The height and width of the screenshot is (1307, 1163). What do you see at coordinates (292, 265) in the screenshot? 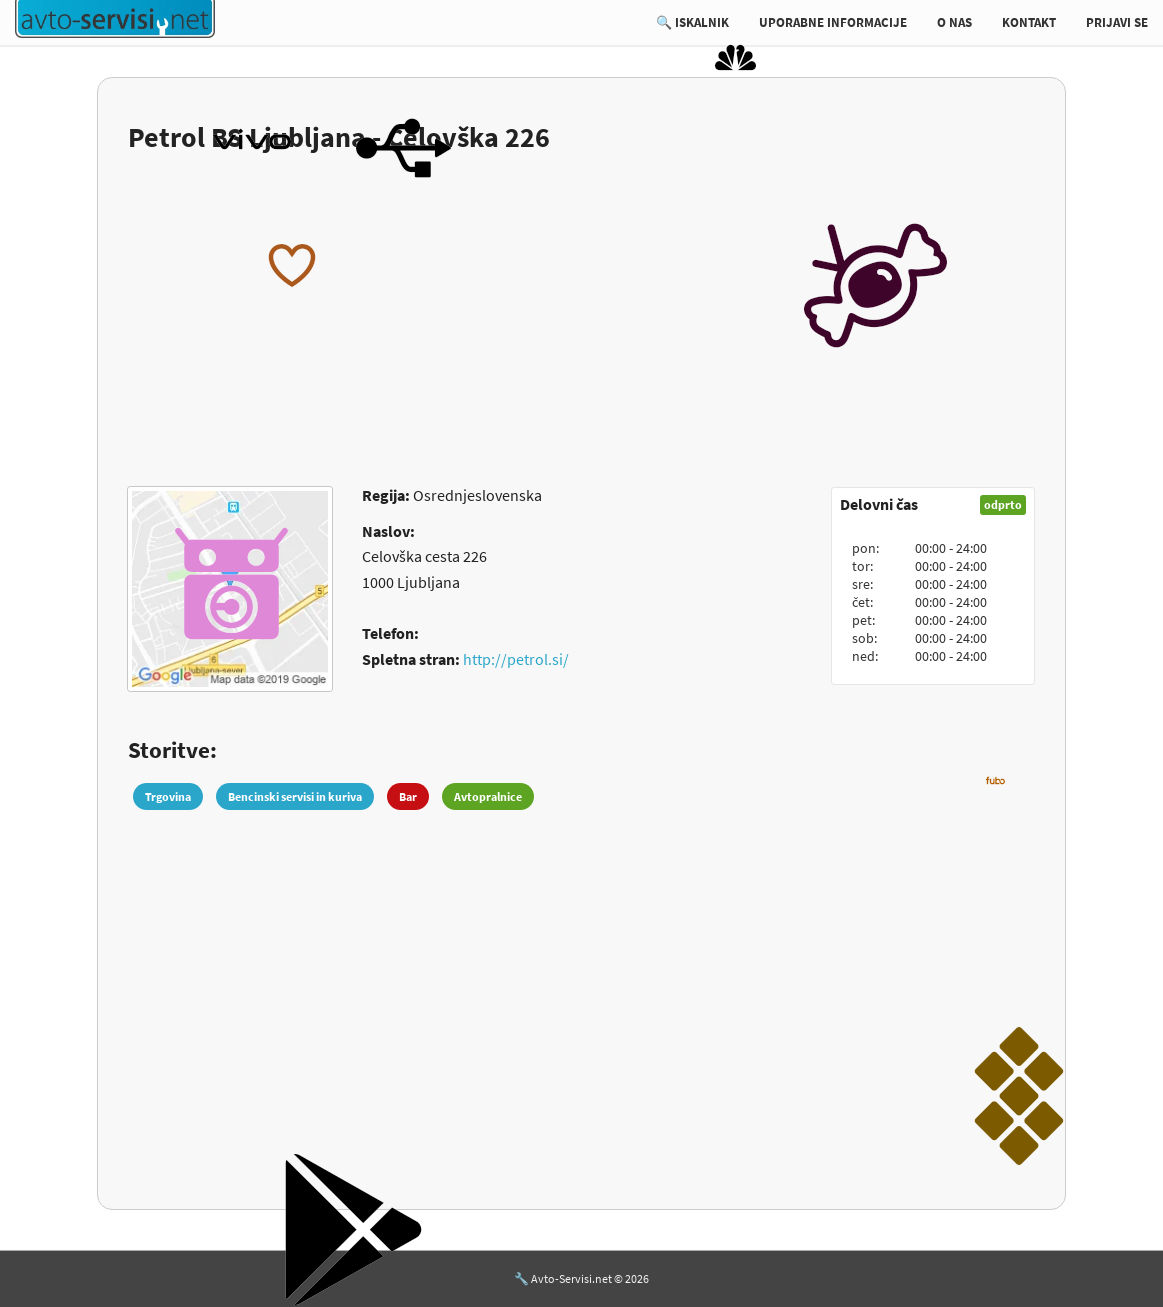
I see `add to favorites` at bounding box center [292, 265].